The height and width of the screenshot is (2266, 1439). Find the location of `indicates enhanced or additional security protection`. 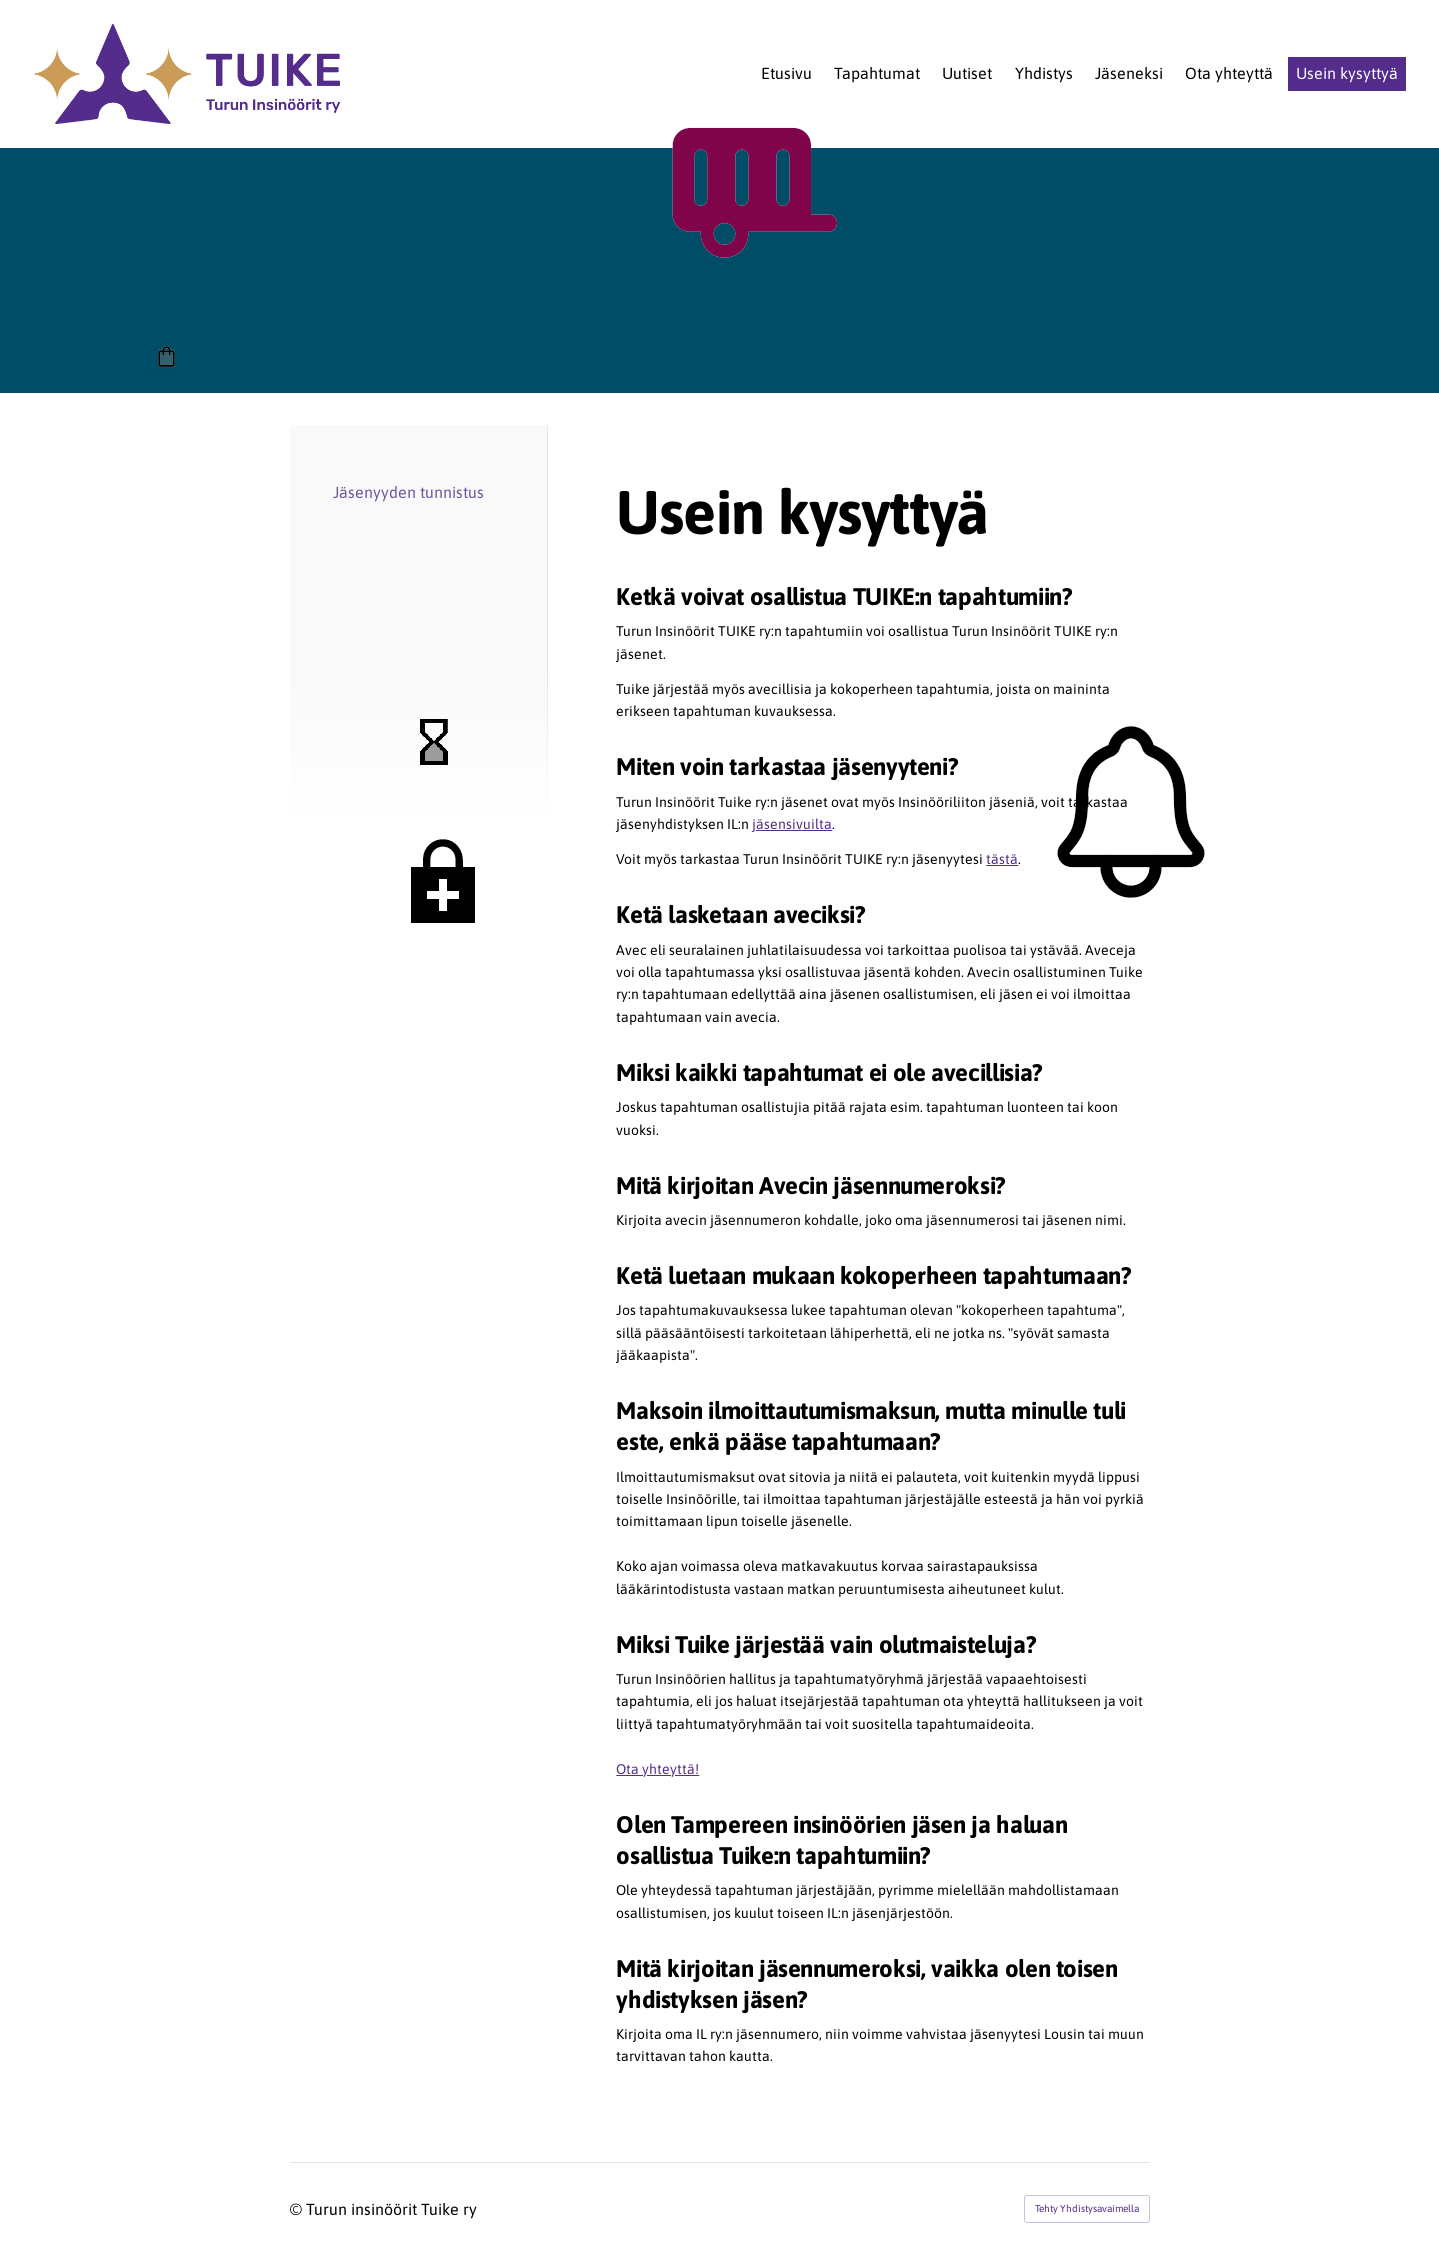

indicates enhanced or additional security protection is located at coordinates (443, 883).